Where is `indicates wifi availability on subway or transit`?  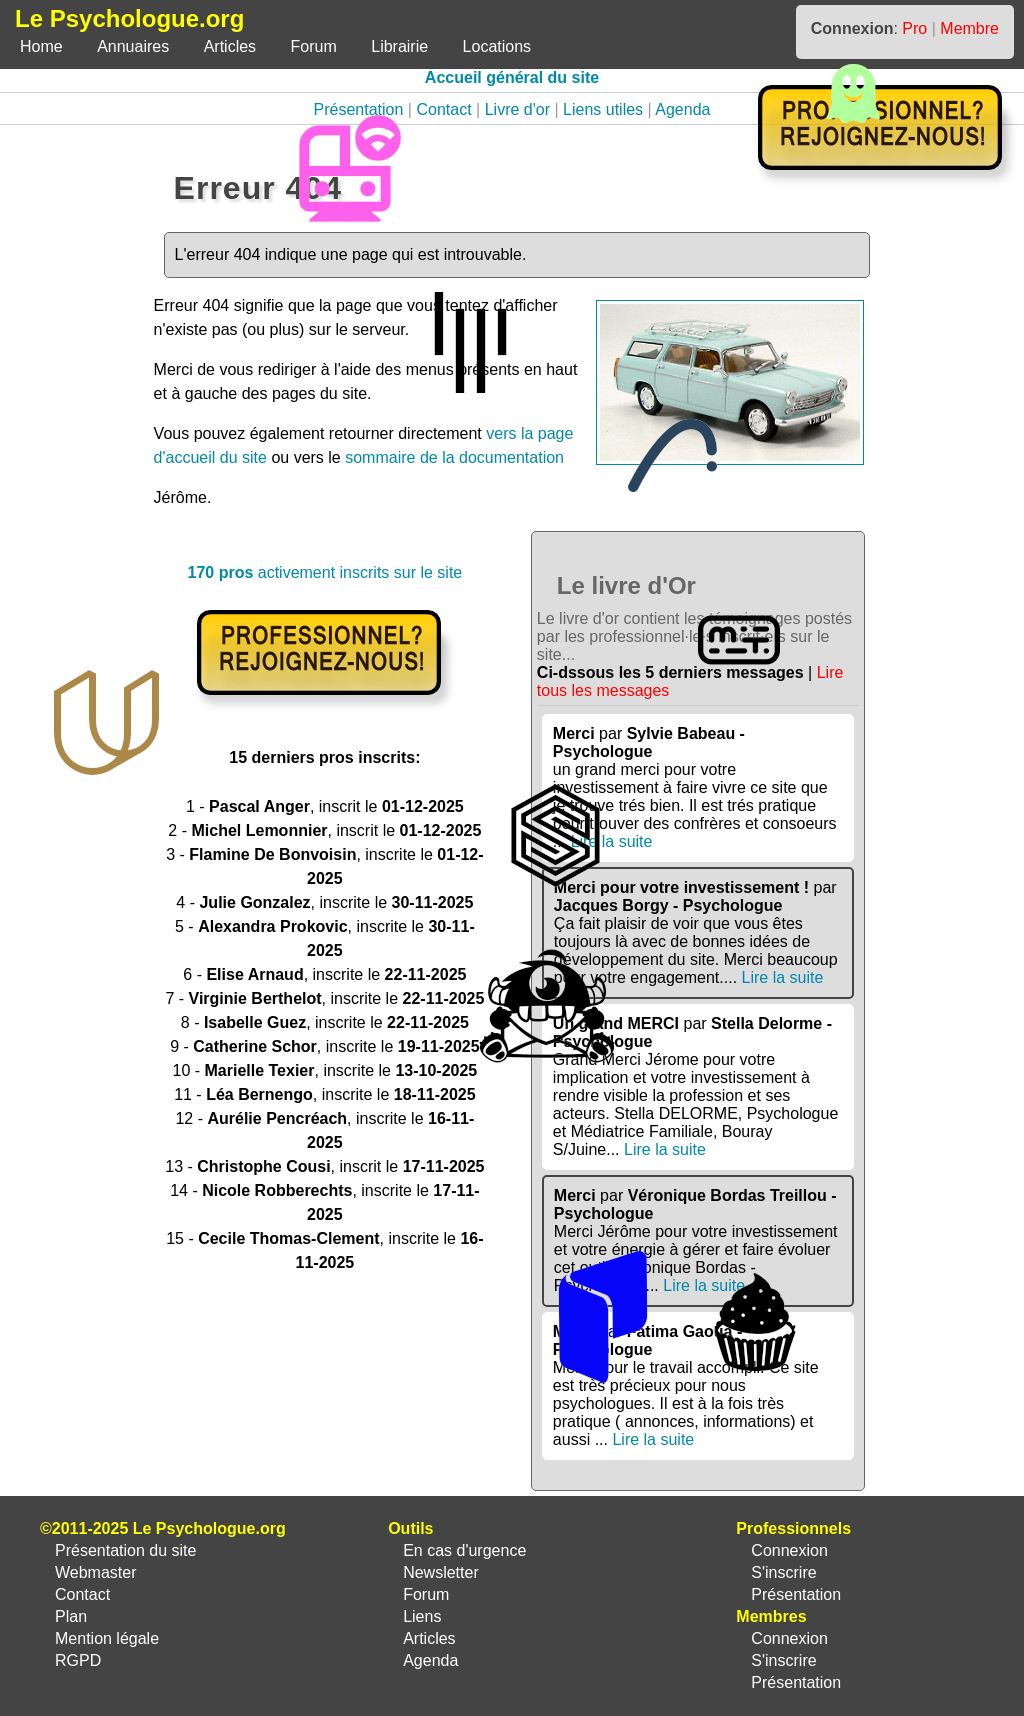
indicates wifi availability on subway or transit is located at coordinates (345, 171).